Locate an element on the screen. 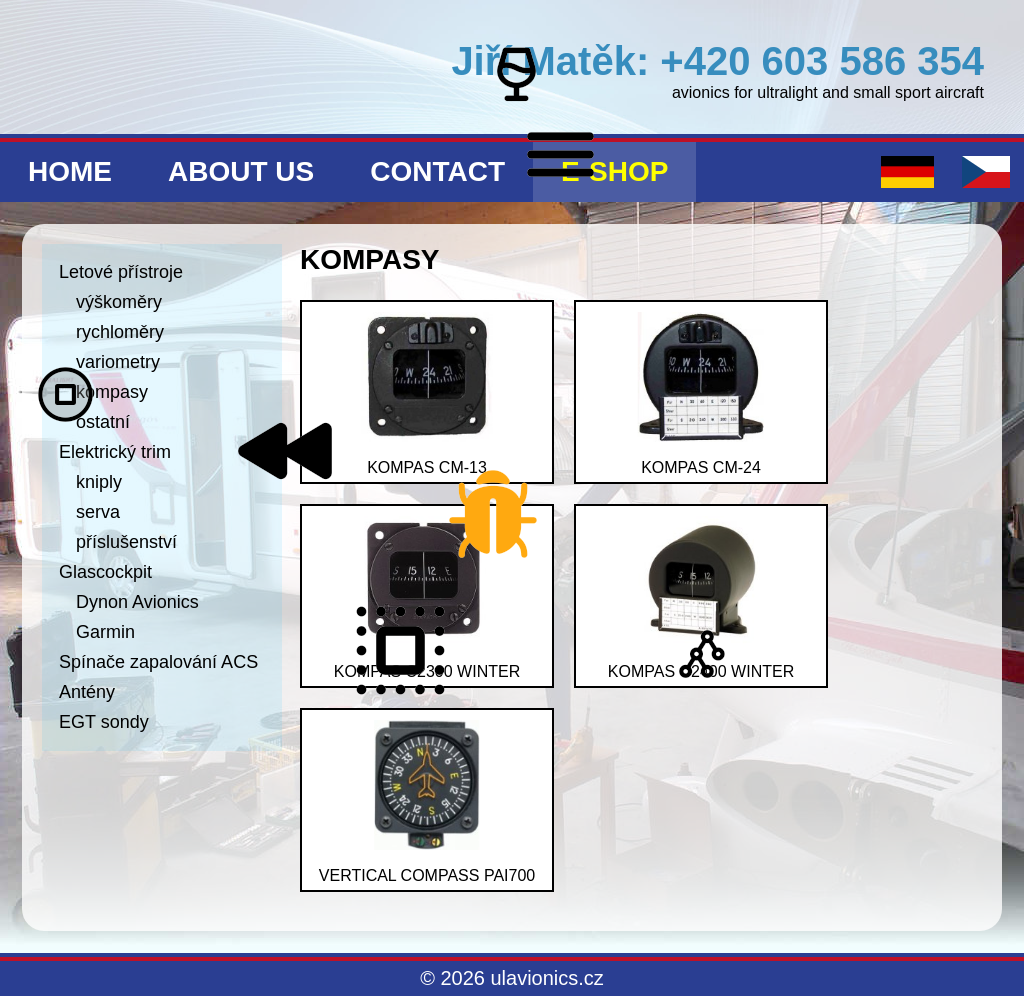 The width and height of the screenshot is (1024, 996). stop media playback is located at coordinates (65, 394).